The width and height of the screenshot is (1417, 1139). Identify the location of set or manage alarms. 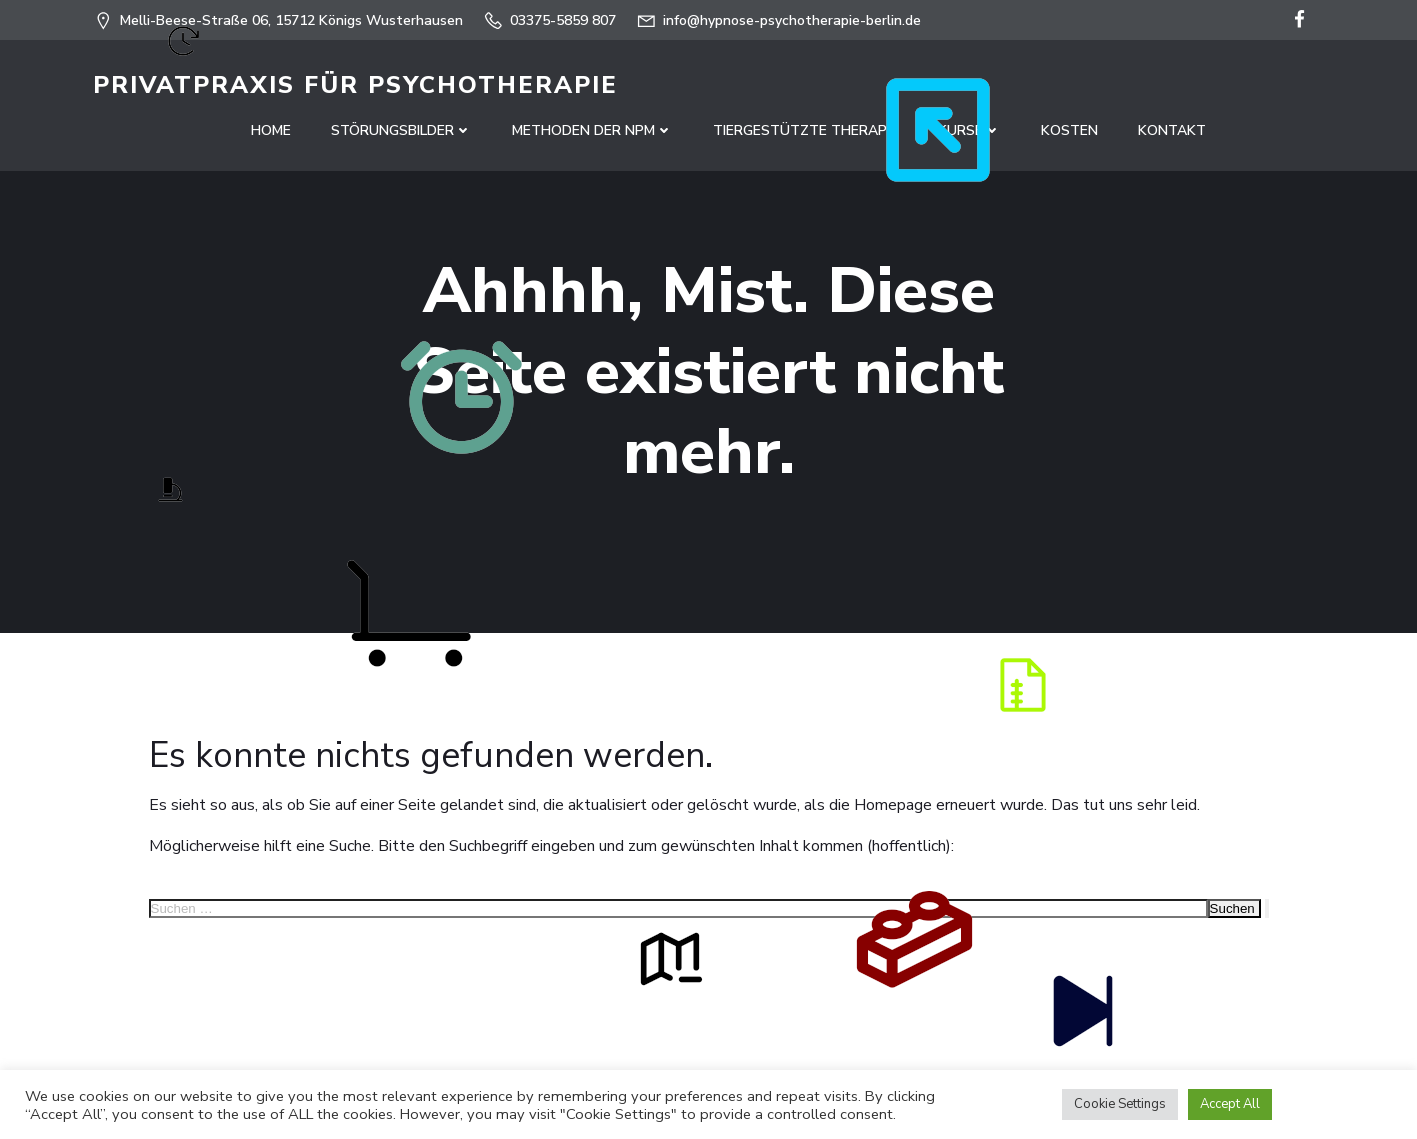
(461, 397).